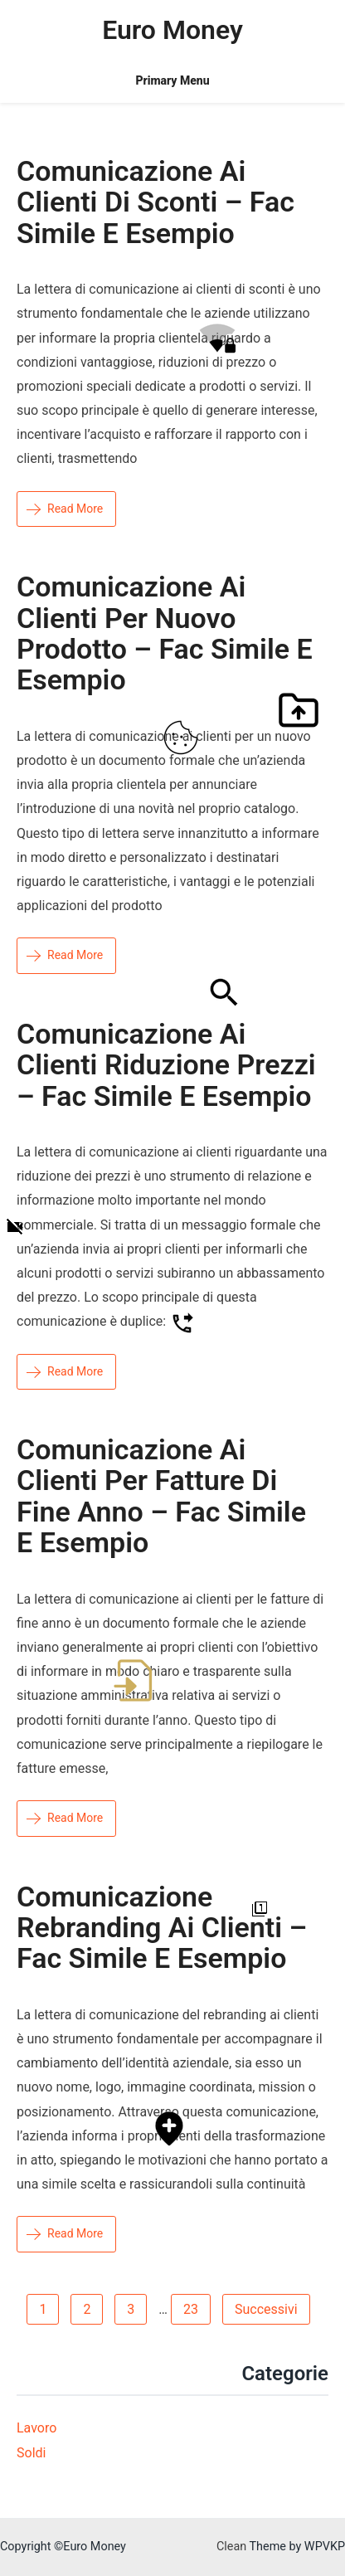 The width and height of the screenshot is (345, 2576). I want to click on manage cookie preferences and privacy settings, so click(181, 738).